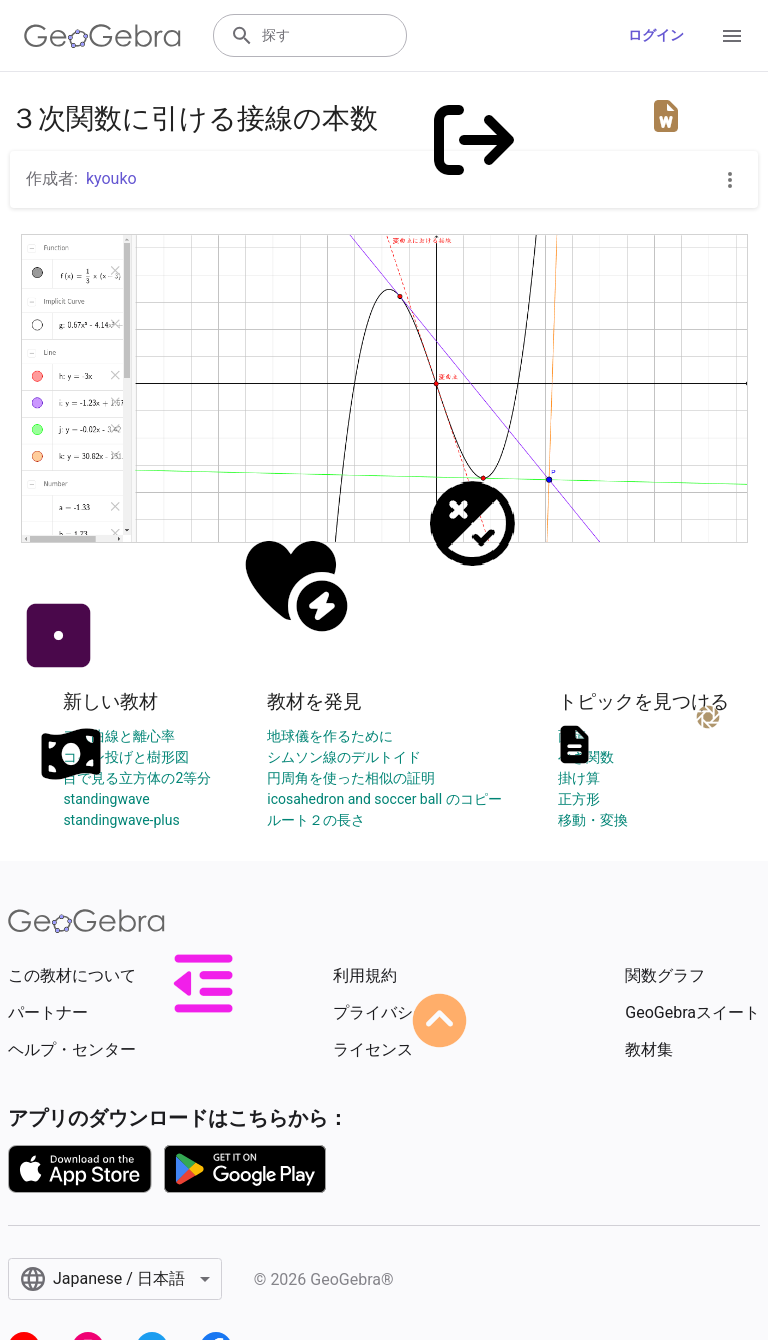 The width and height of the screenshot is (768, 1340). Describe the element at coordinates (203, 983) in the screenshot. I see `decrease text indentation` at that location.